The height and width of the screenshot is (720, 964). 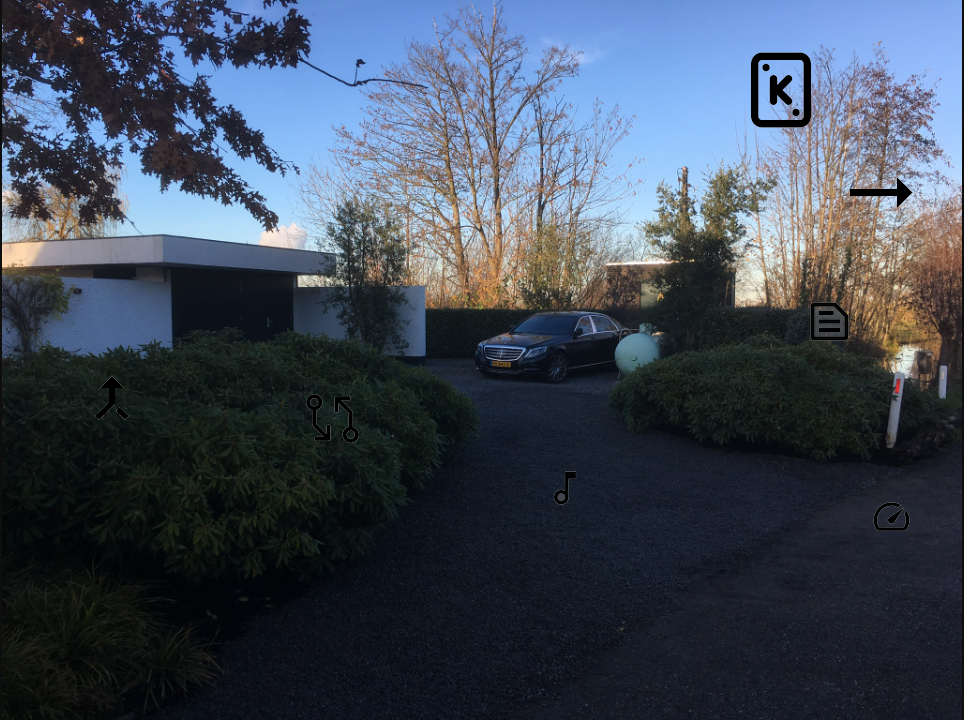 What do you see at coordinates (829, 321) in the screenshot?
I see `view text document or snippet` at bounding box center [829, 321].